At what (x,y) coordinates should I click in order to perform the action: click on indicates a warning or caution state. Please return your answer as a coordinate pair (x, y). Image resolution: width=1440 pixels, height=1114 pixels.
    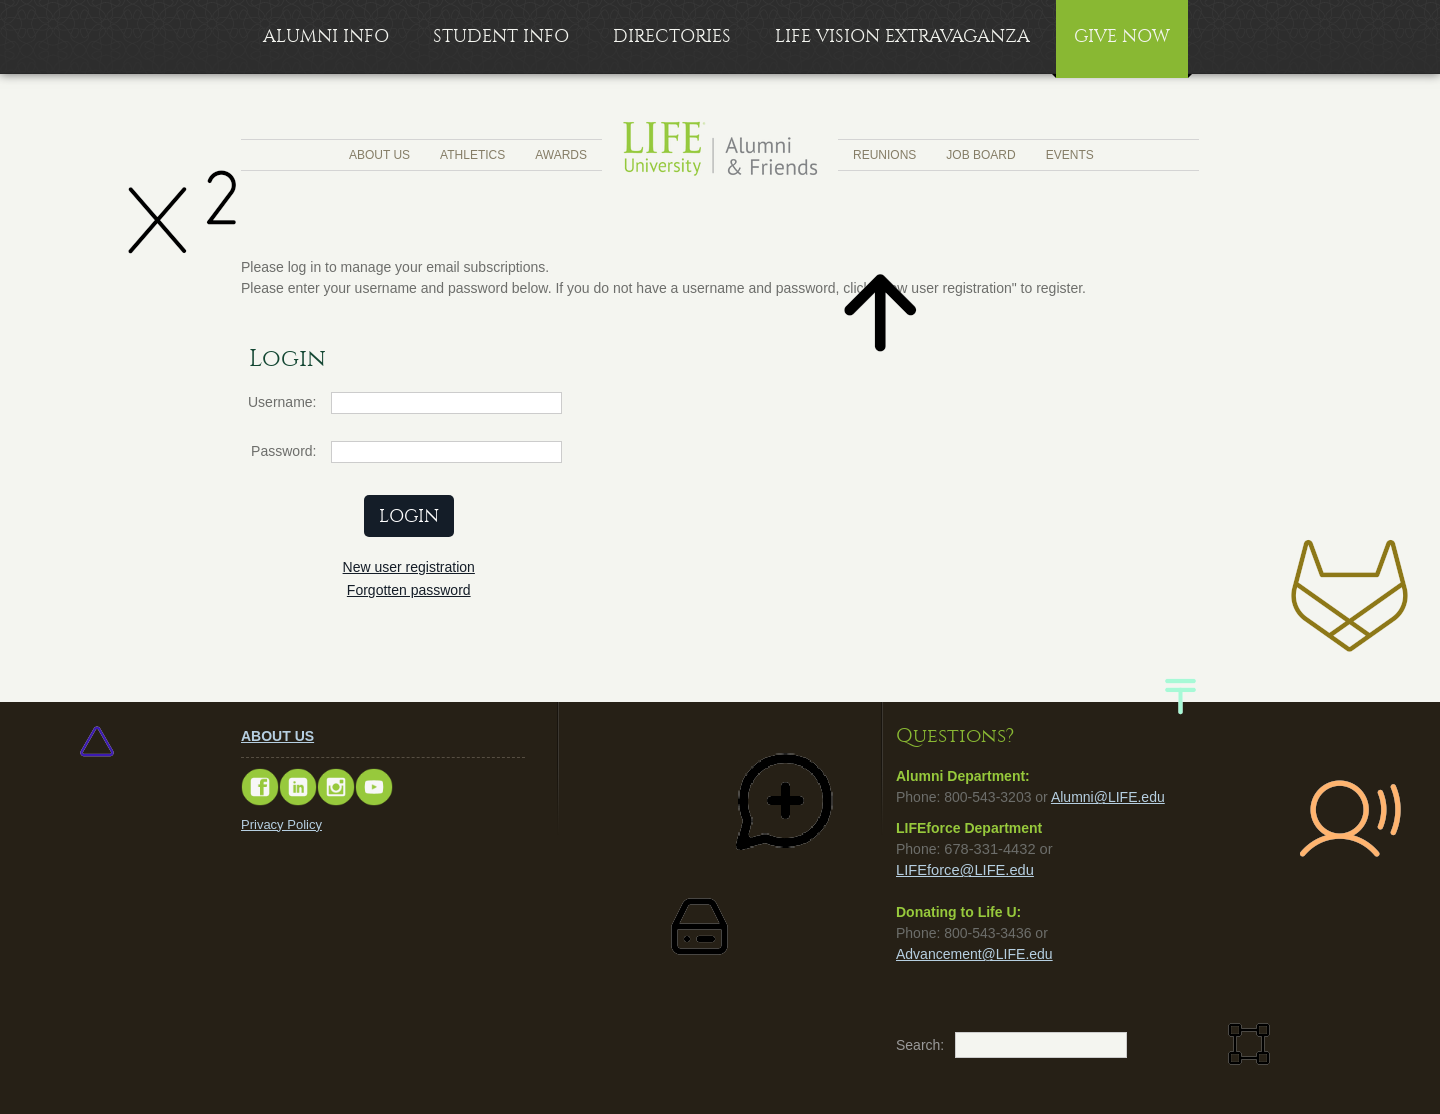
    Looking at the image, I should click on (97, 742).